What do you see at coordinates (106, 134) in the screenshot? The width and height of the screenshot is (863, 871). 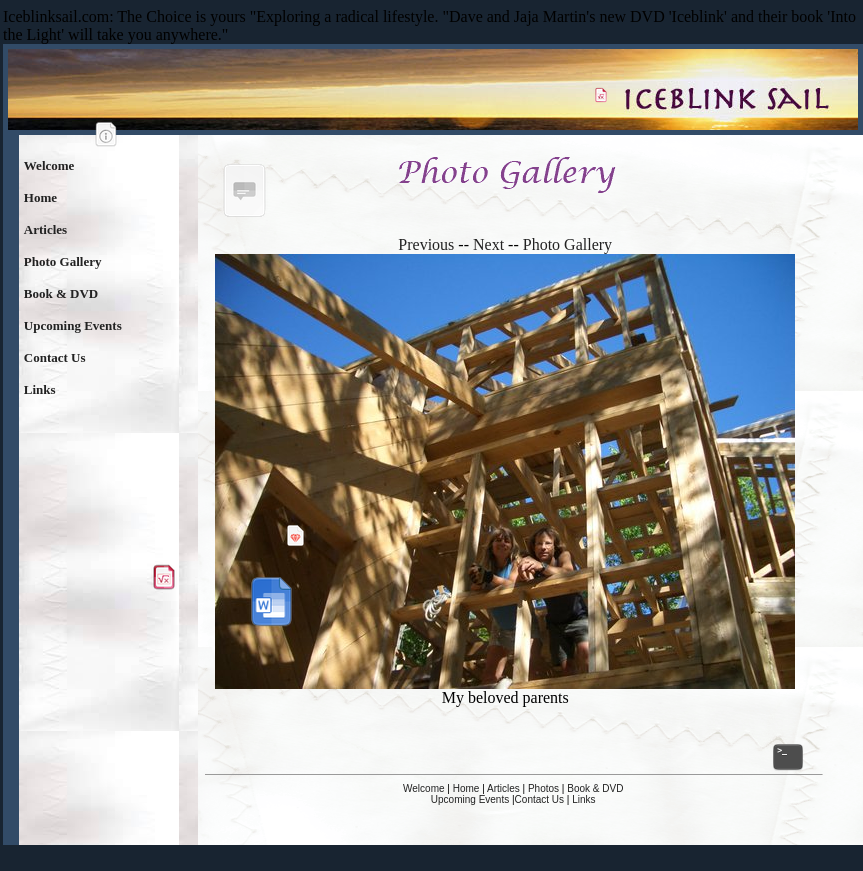 I see `view the readme documentation file` at bounding box center [106, 134].